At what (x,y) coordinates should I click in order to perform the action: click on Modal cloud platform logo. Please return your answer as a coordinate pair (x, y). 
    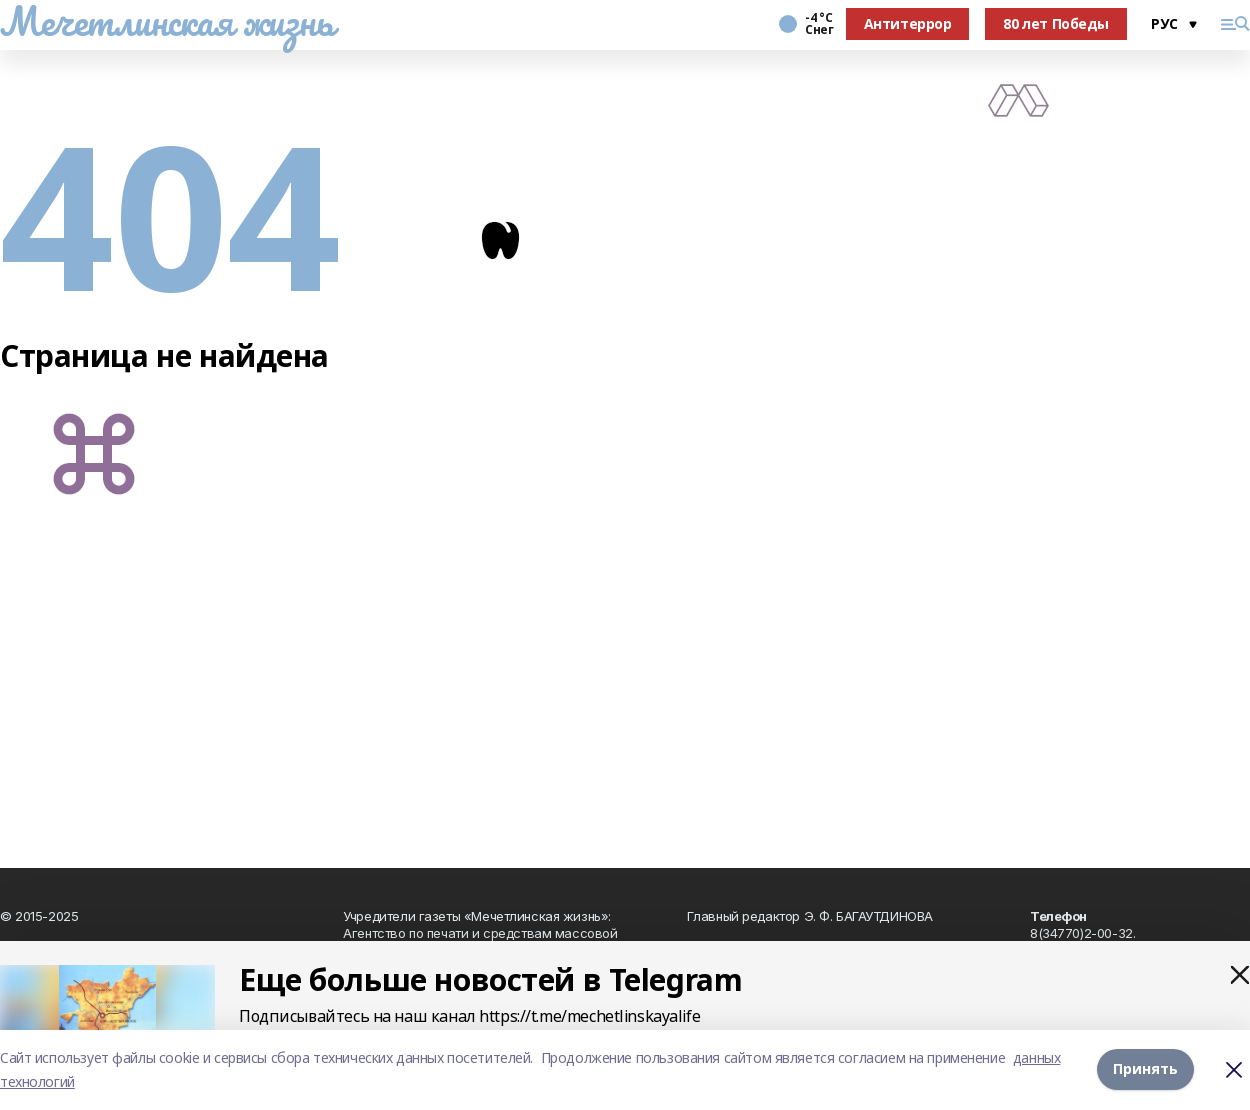
    Looking at the image, I should click on (1018, 100).